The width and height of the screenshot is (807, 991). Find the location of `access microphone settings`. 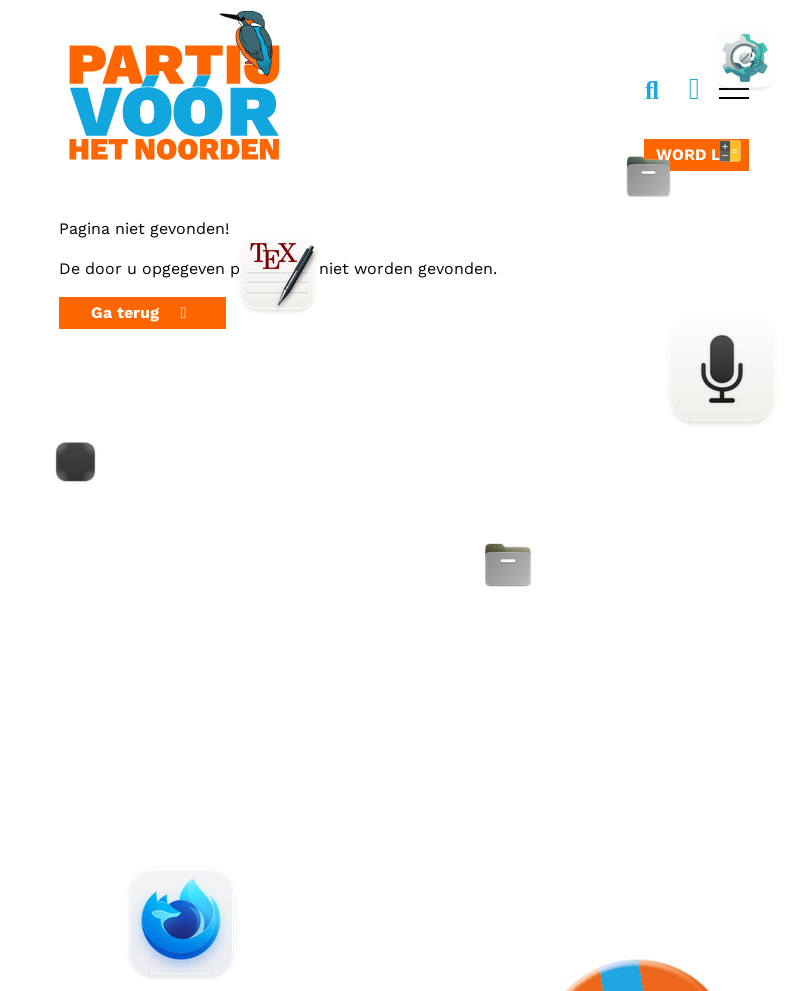

access microphone settings is located at coordinates (722, 369).